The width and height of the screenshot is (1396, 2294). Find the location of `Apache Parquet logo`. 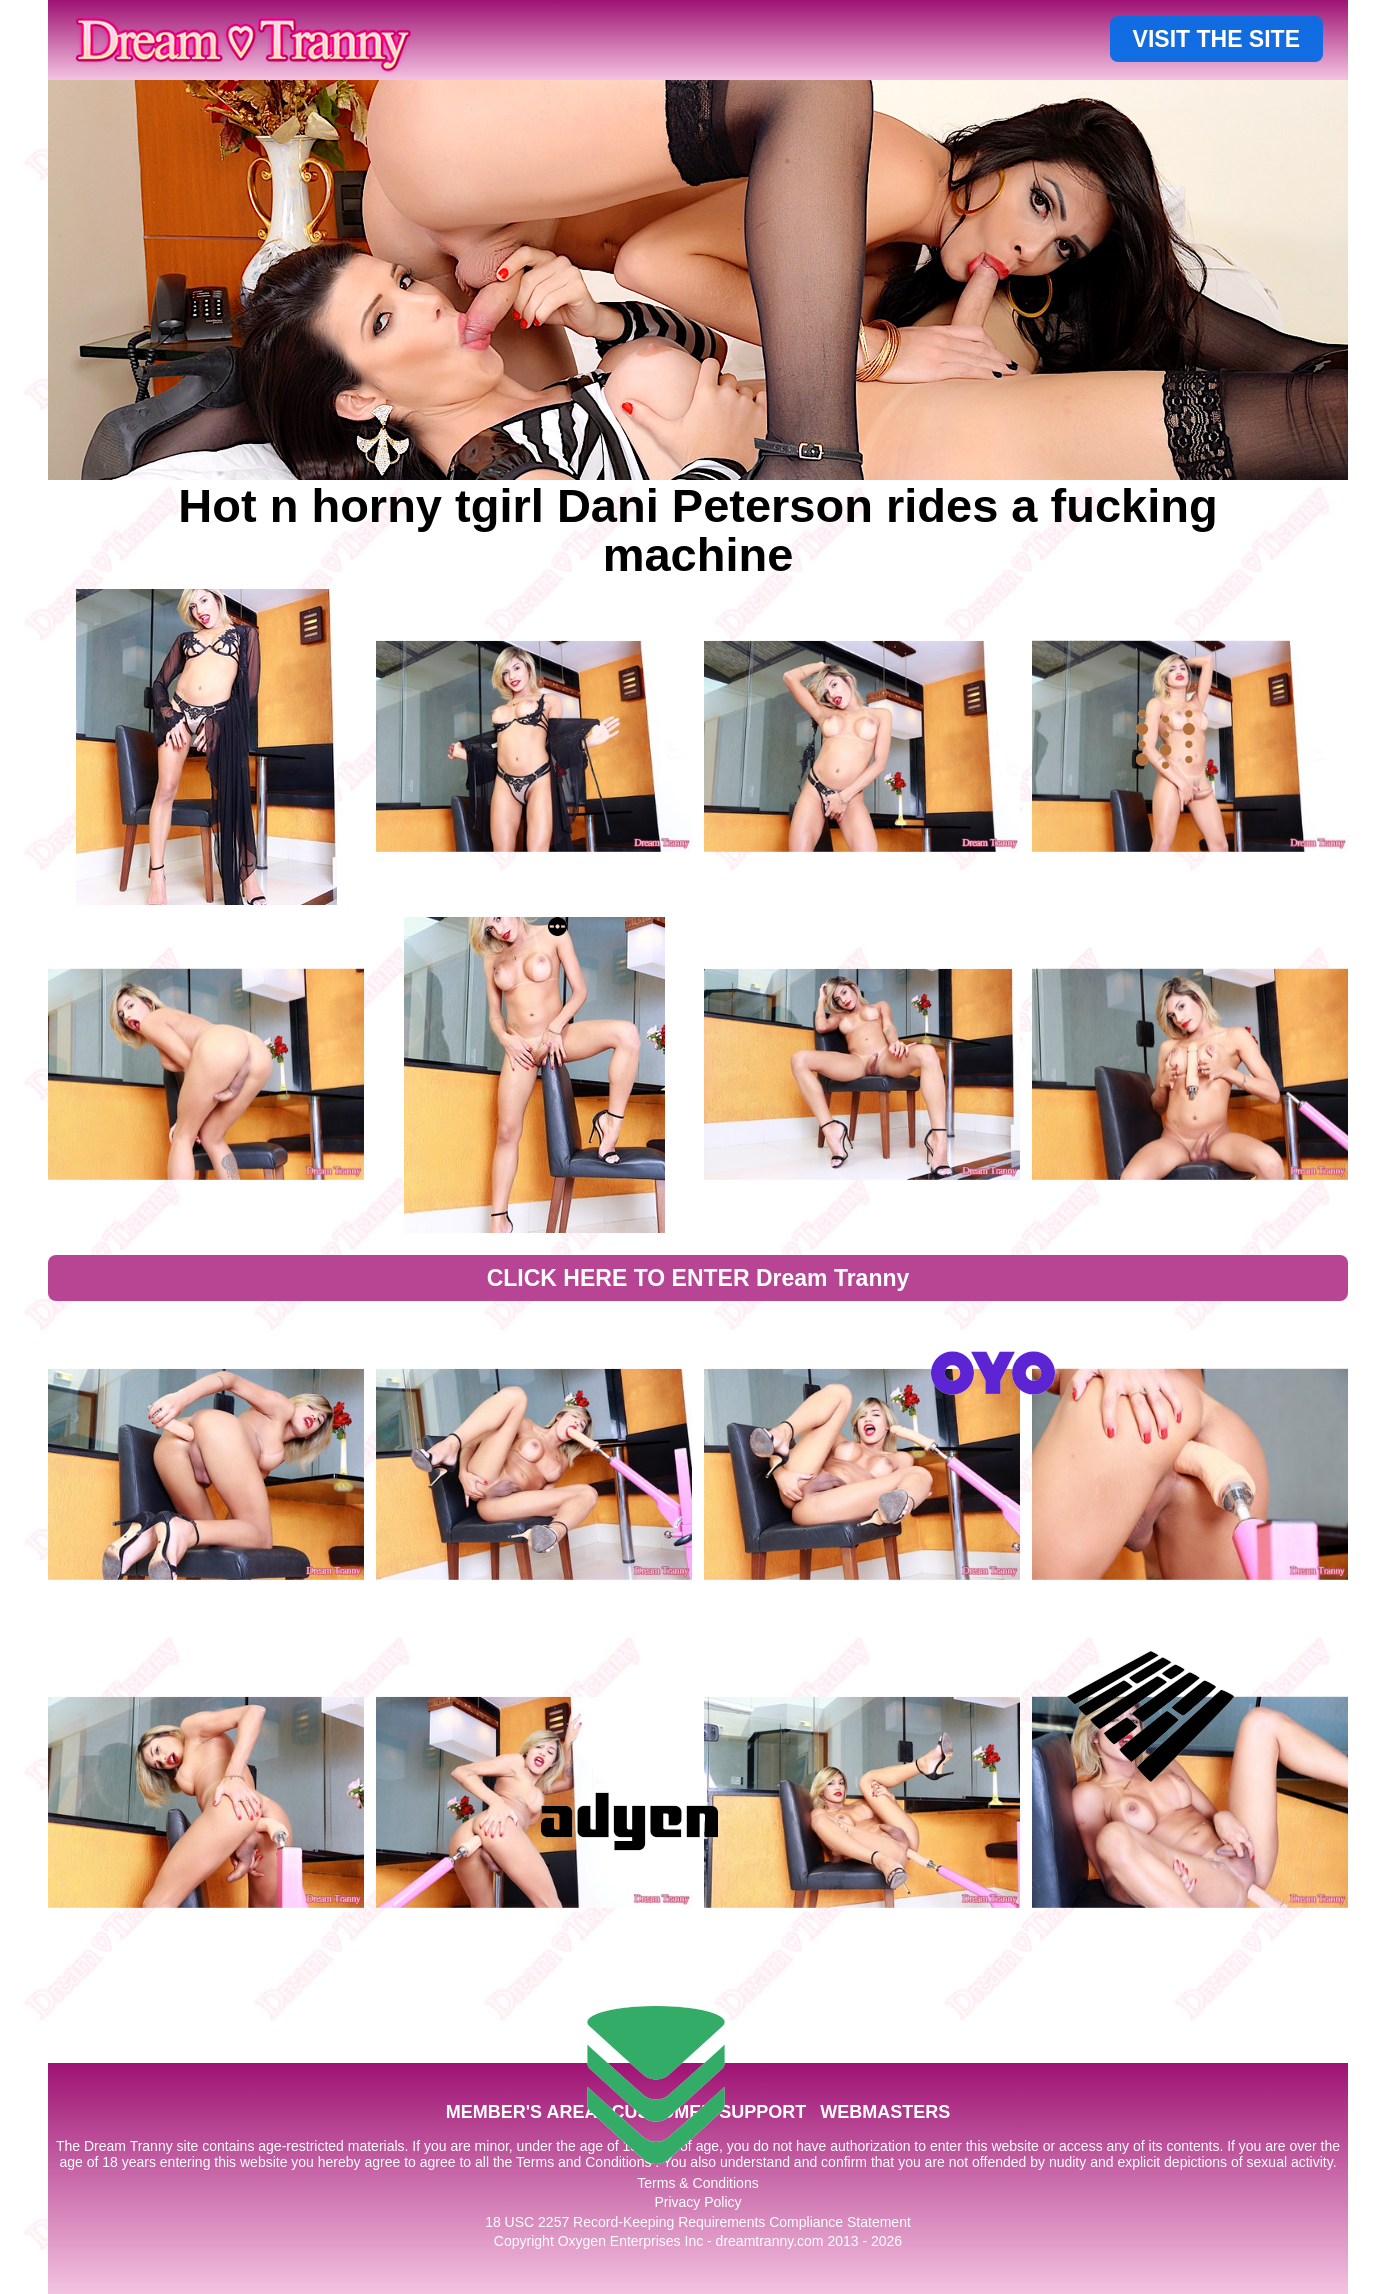

Apache Parquet logo is located at coordinates (1150, 1716).